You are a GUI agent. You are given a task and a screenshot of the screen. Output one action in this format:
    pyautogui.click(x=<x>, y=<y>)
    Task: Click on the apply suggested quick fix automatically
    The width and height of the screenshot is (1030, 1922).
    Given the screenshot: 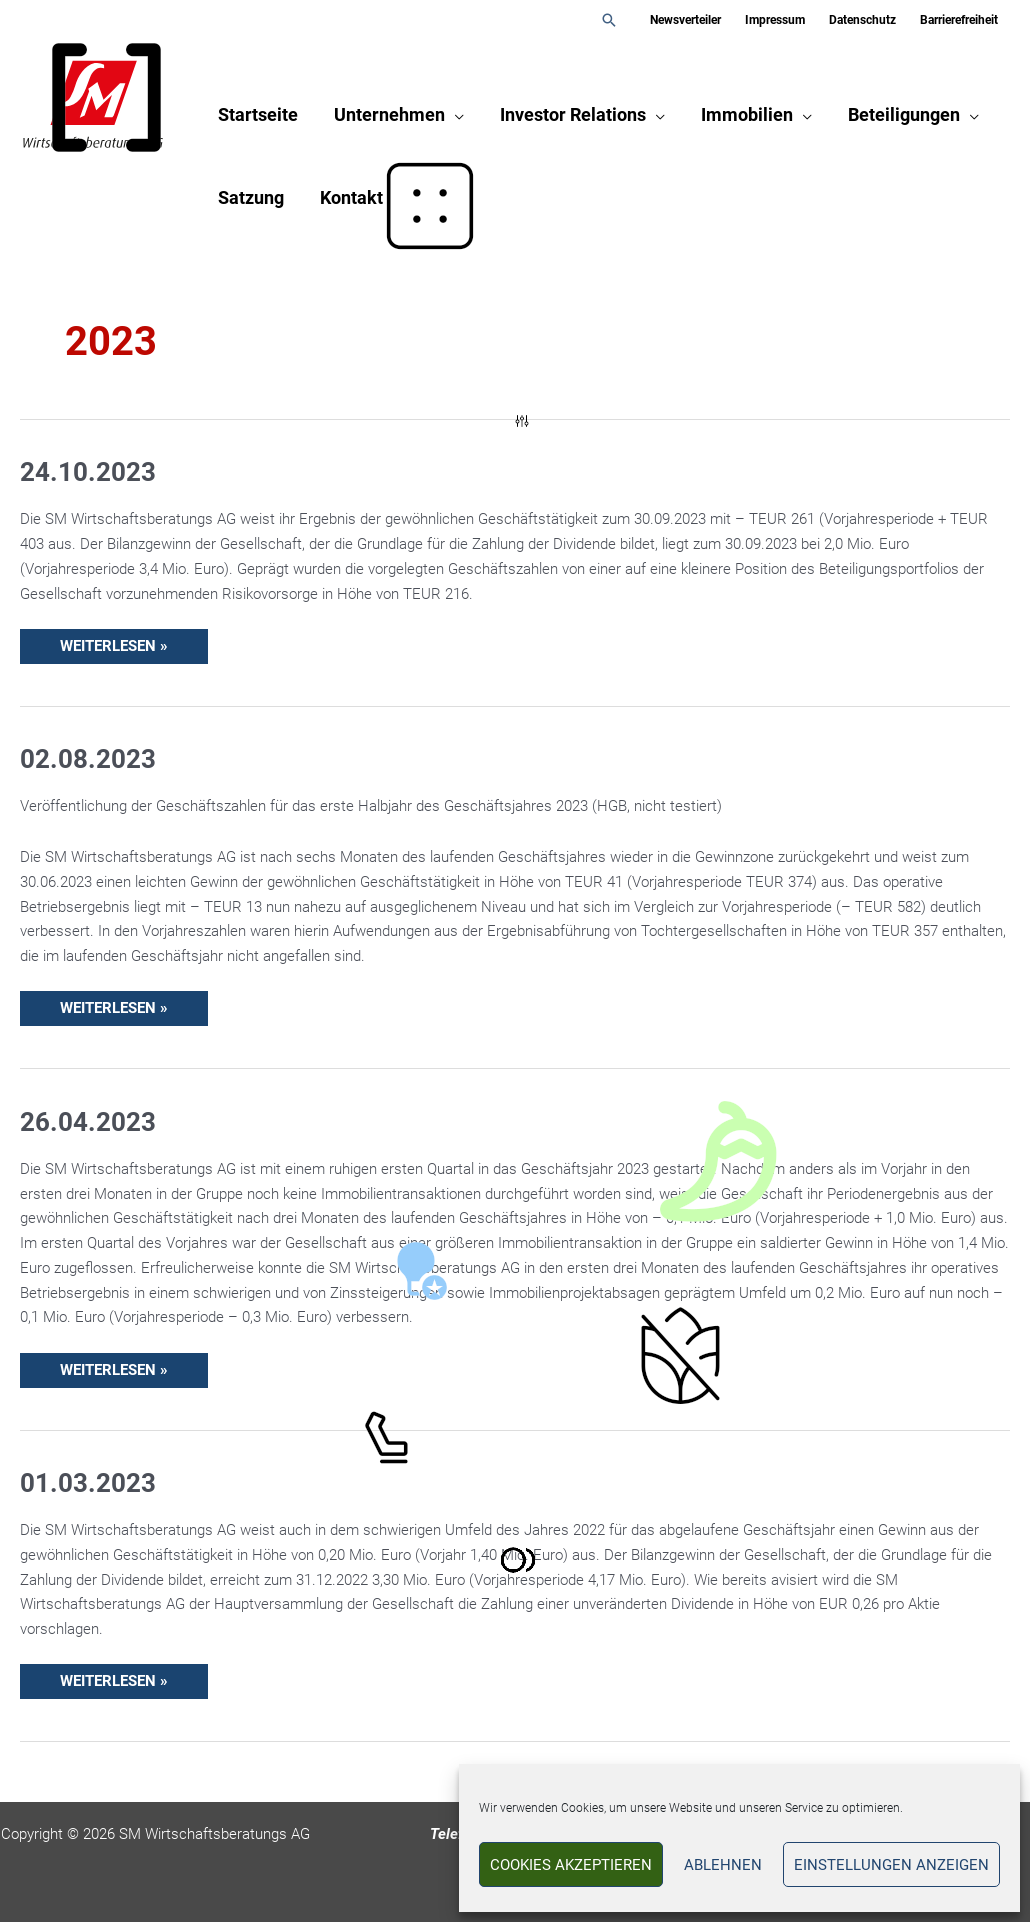 What is the action you would take?
    pyautogui.click(x=418, y=1271)
    